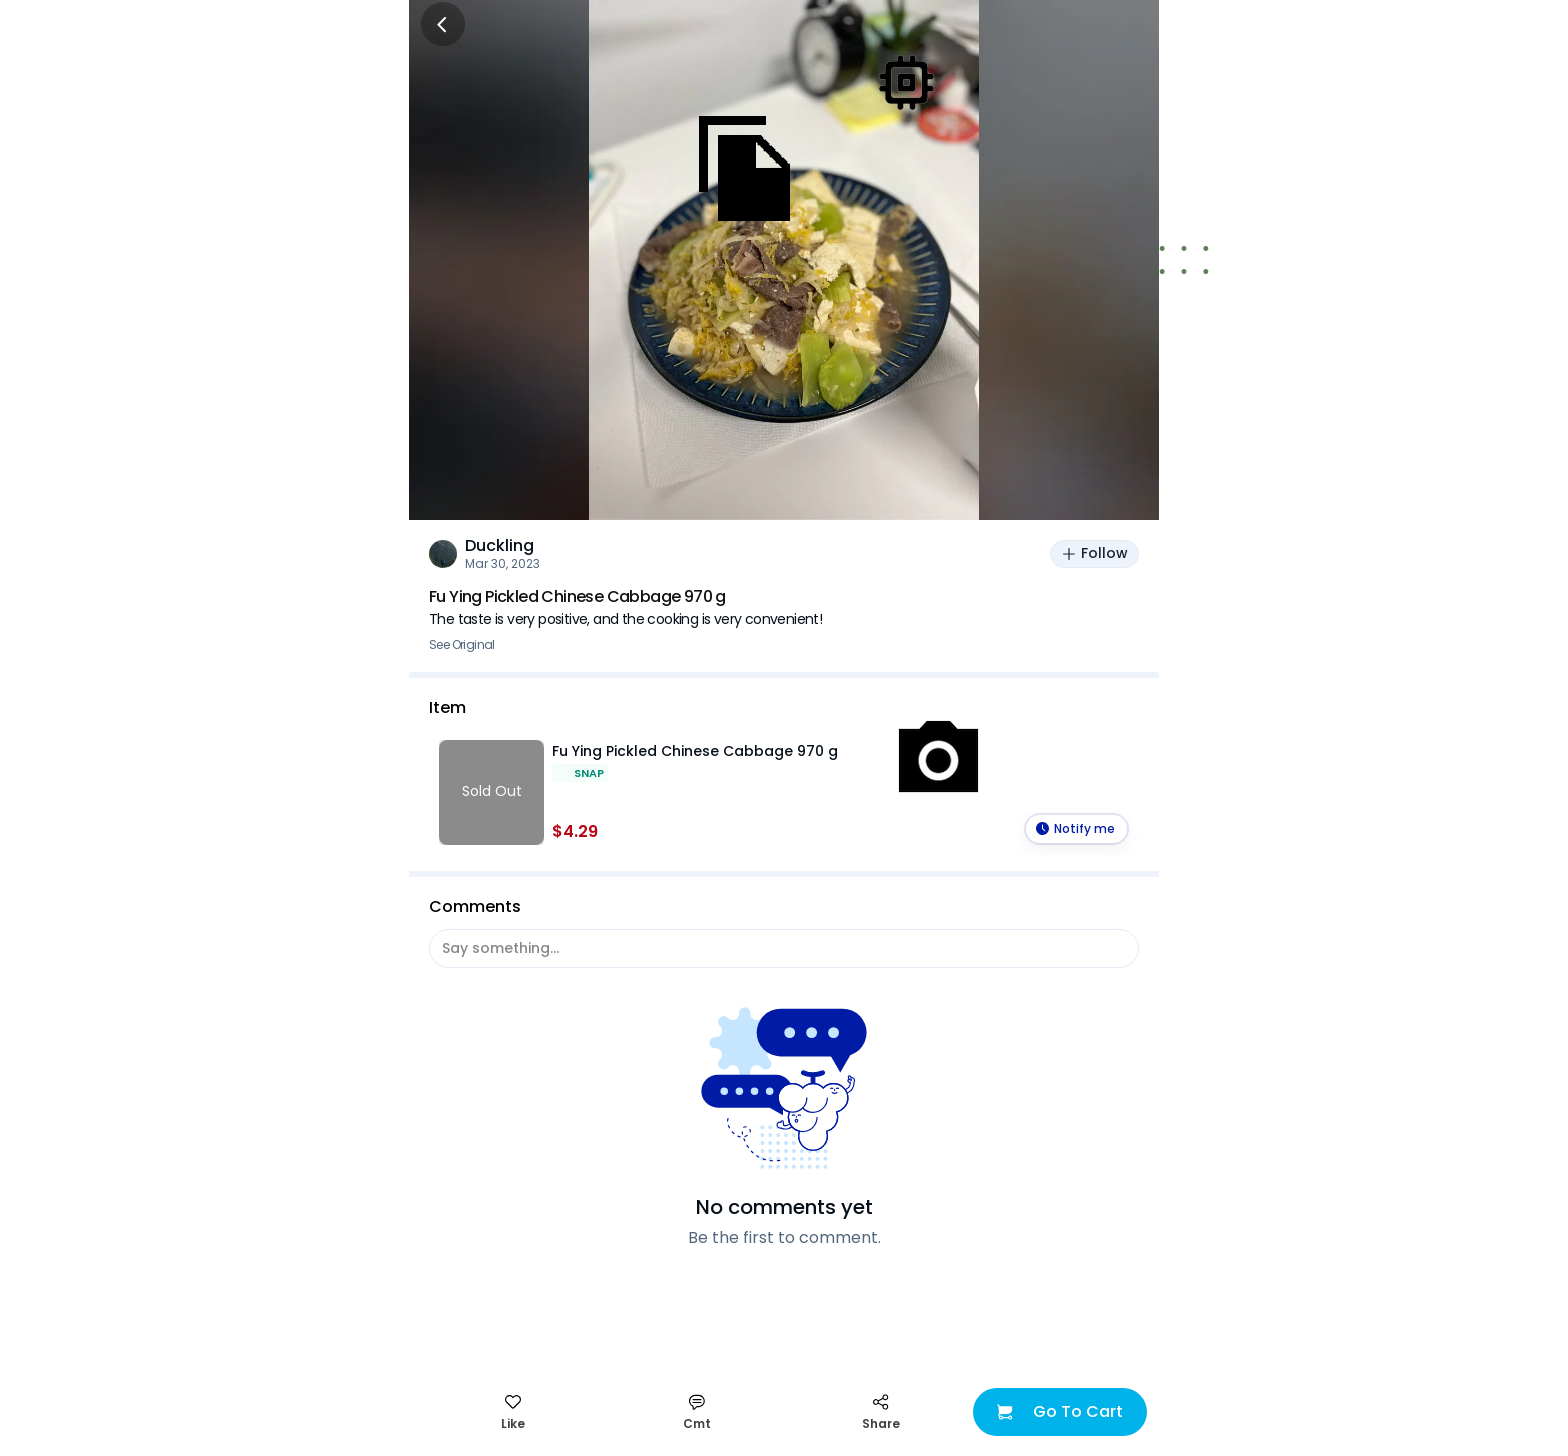 This screenshot has width=1568, height=1456. What do you see at coordinates (746, 168) in the screenshot?
I see `copy file to clipboard` at bounding box center [746, 168].